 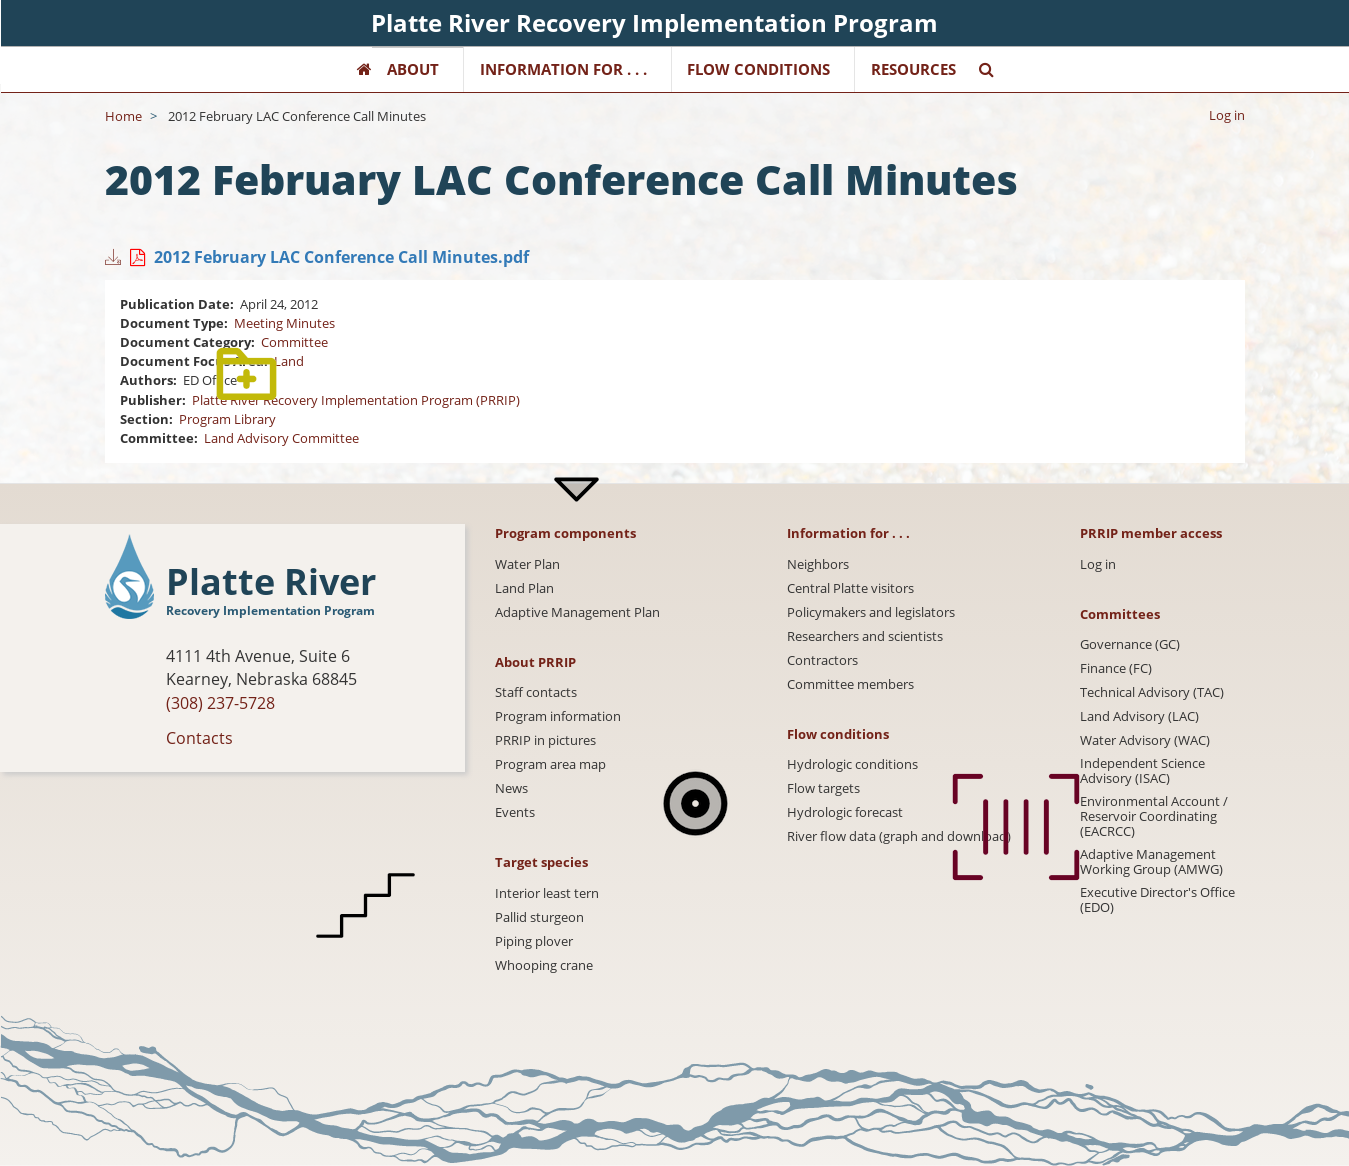 I want to click on create a new folder, so click(x=246, y=374).